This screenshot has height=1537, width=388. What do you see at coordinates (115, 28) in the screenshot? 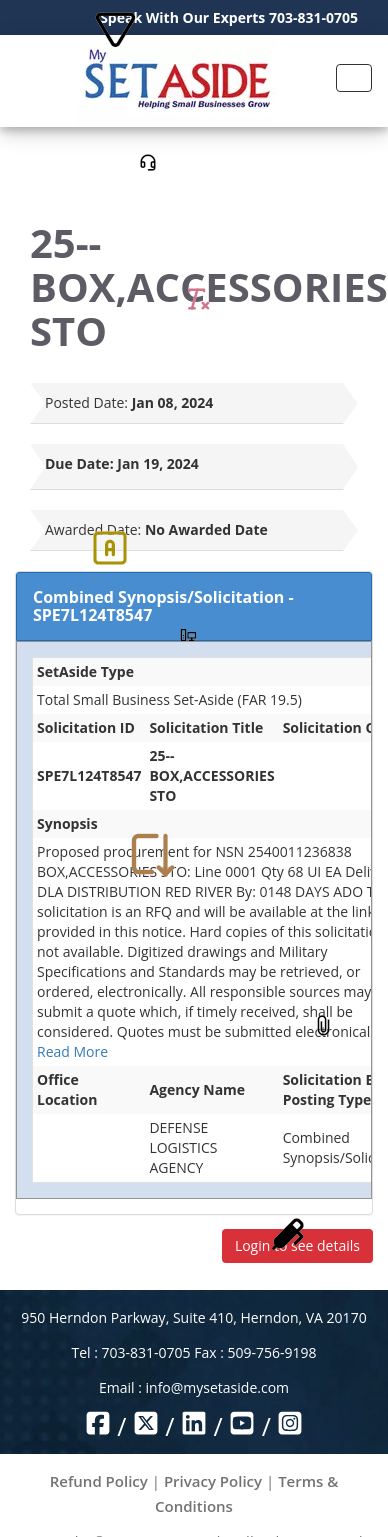
I see `expand dropdown menu` at bounding box center [115, 28].